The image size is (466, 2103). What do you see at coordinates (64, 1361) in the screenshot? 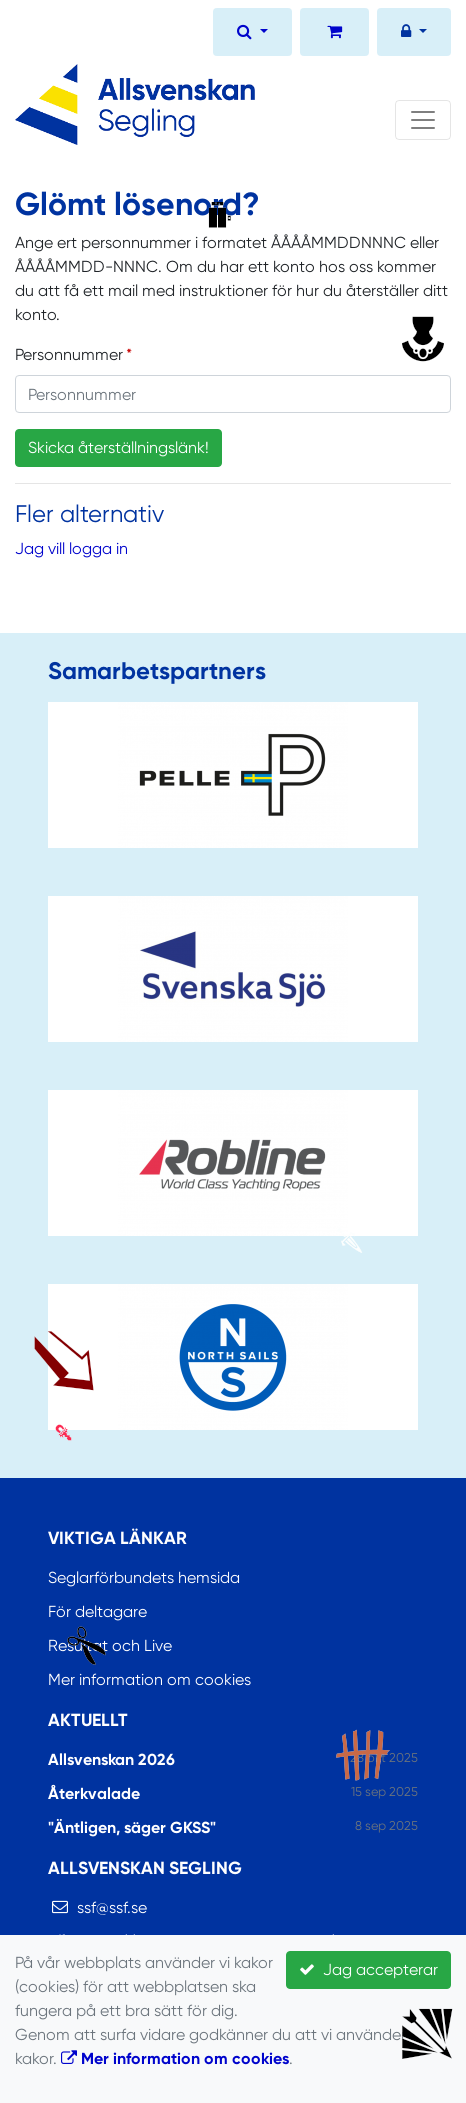
I see `move object to bottom-right corner` at bounding box center [64, 1361].